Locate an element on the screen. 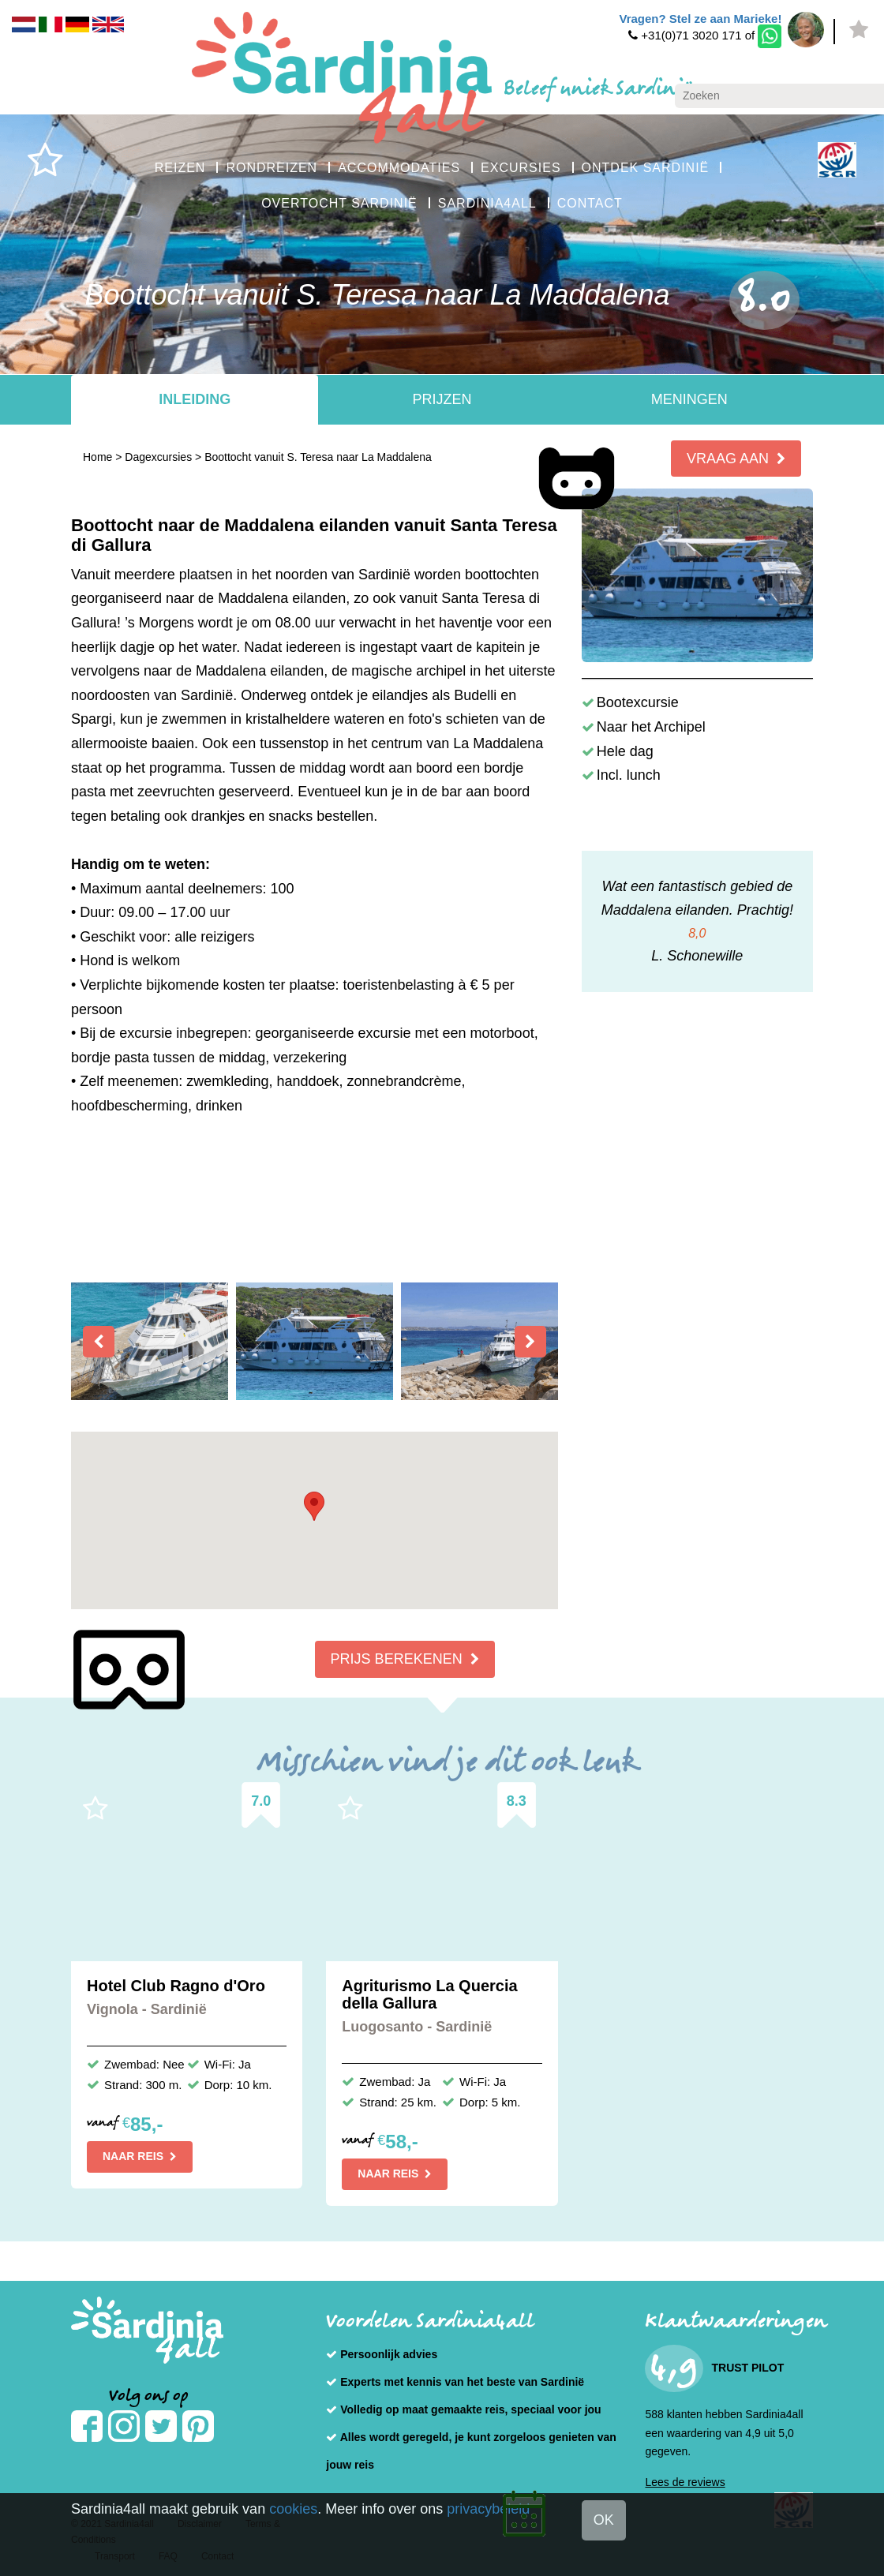  finn the human character icon from adventure time is located at coordinates (576, 477).